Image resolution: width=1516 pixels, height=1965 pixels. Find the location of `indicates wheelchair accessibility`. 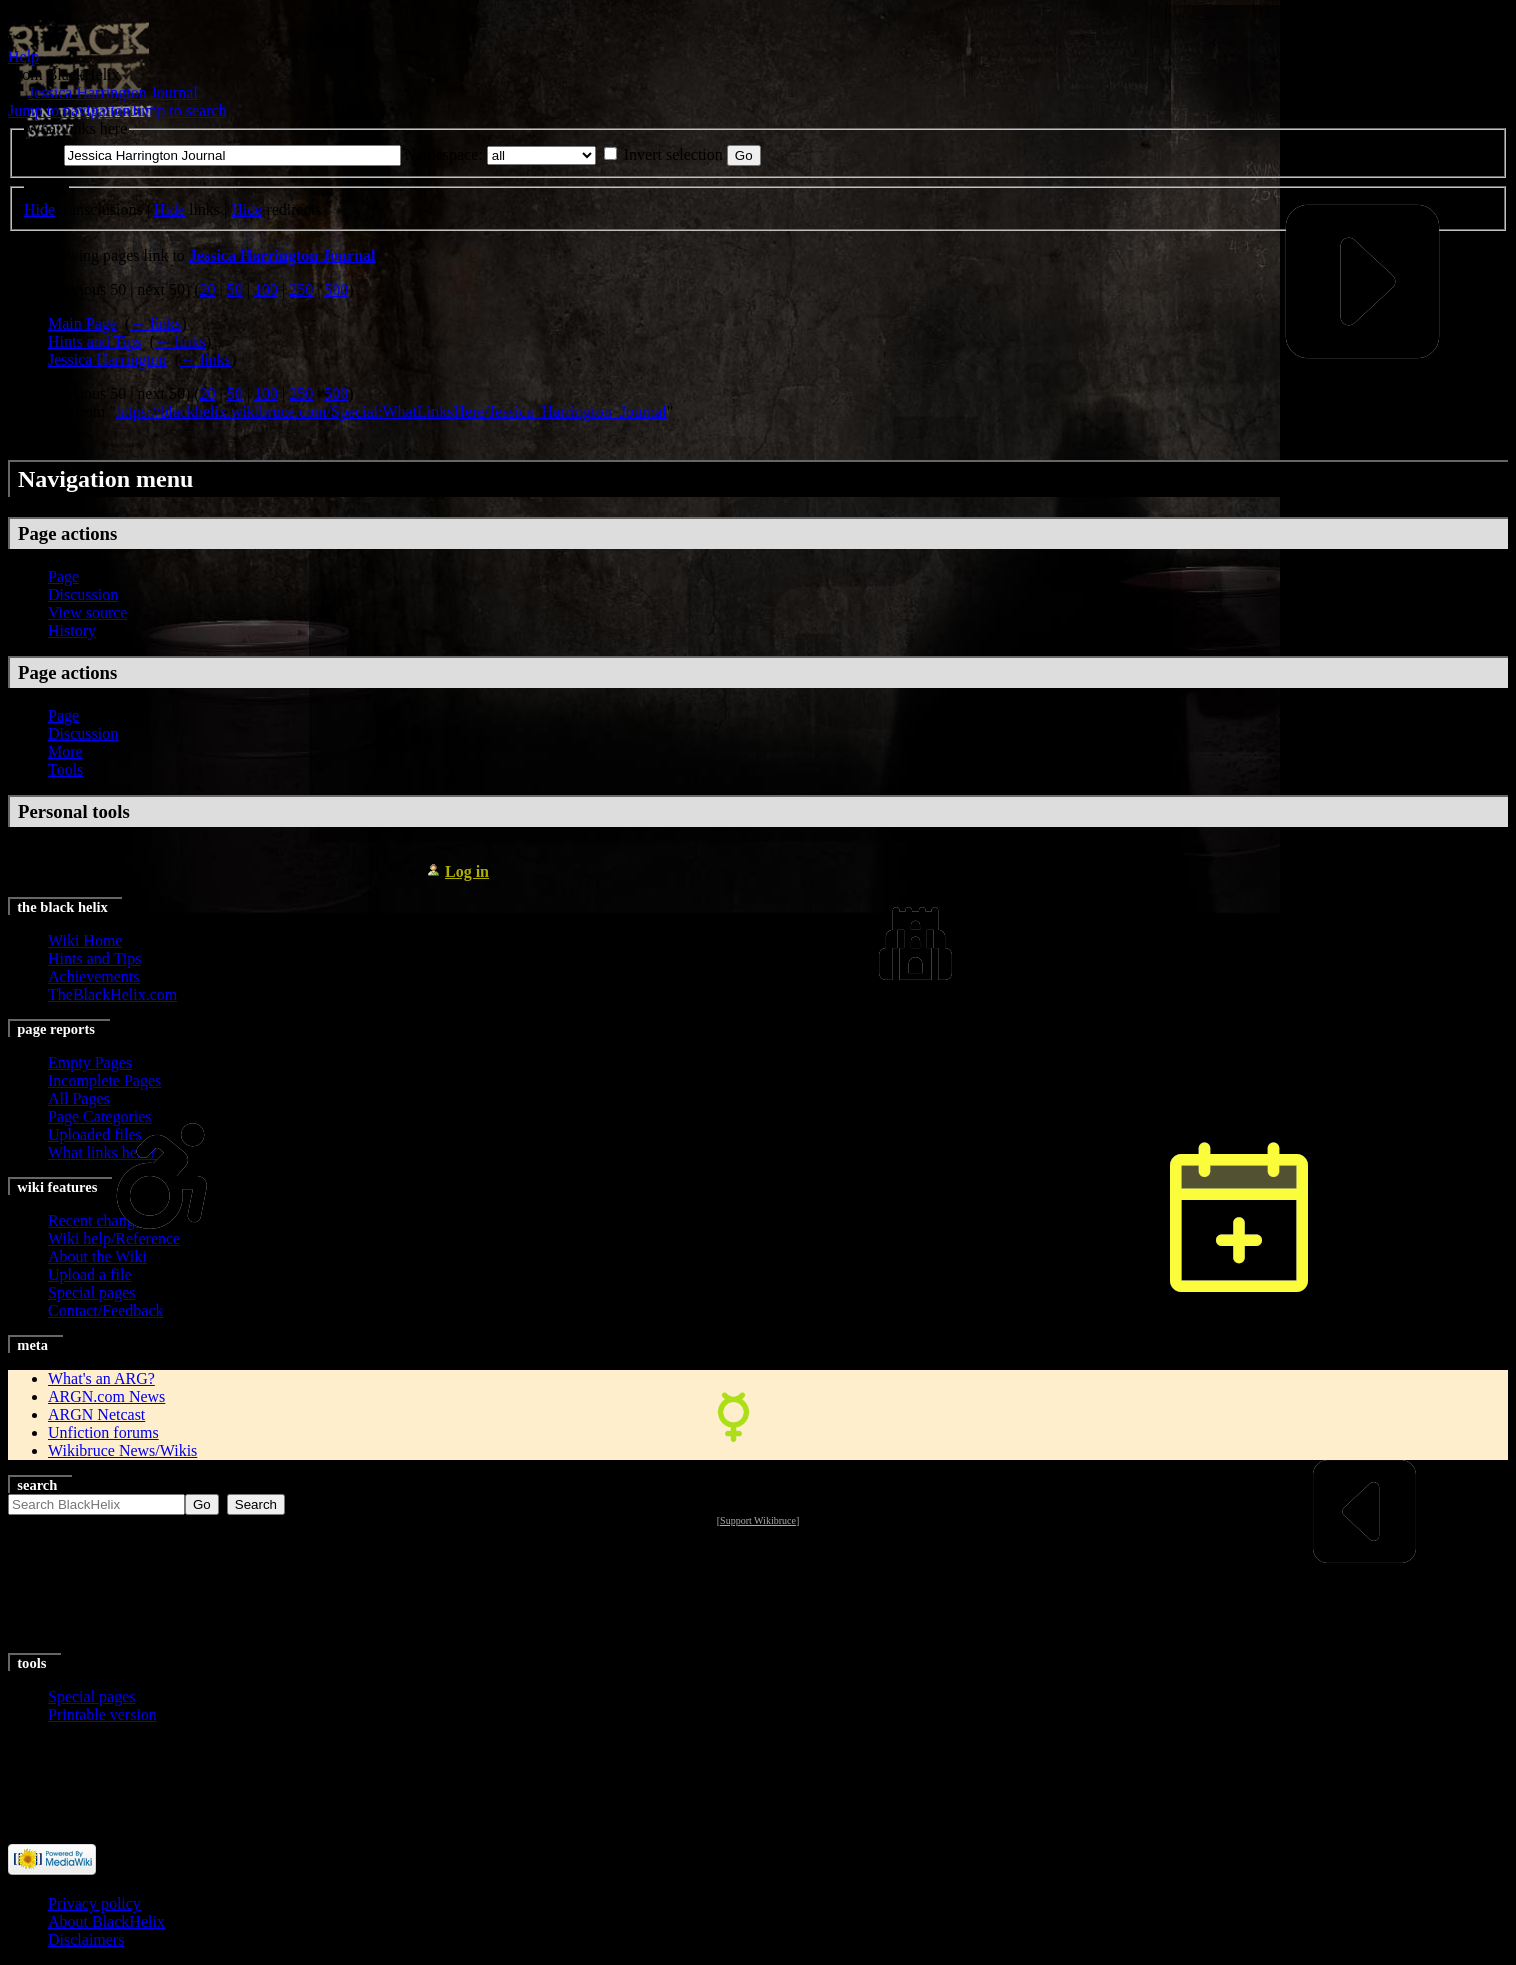

indicates wheelchair accessibility is located at coordinates (163, 1176).